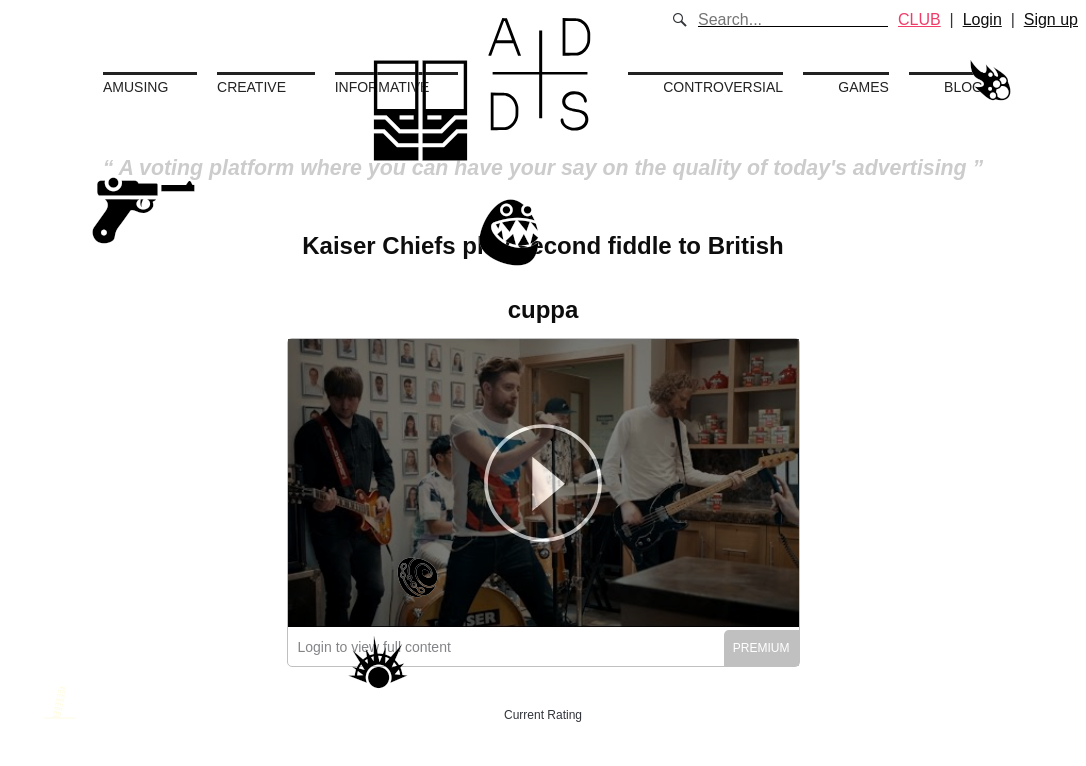 The width and height of the screenshot is (1086, 766). I want to click on access public transit or bus schedule, so click(420, 110).